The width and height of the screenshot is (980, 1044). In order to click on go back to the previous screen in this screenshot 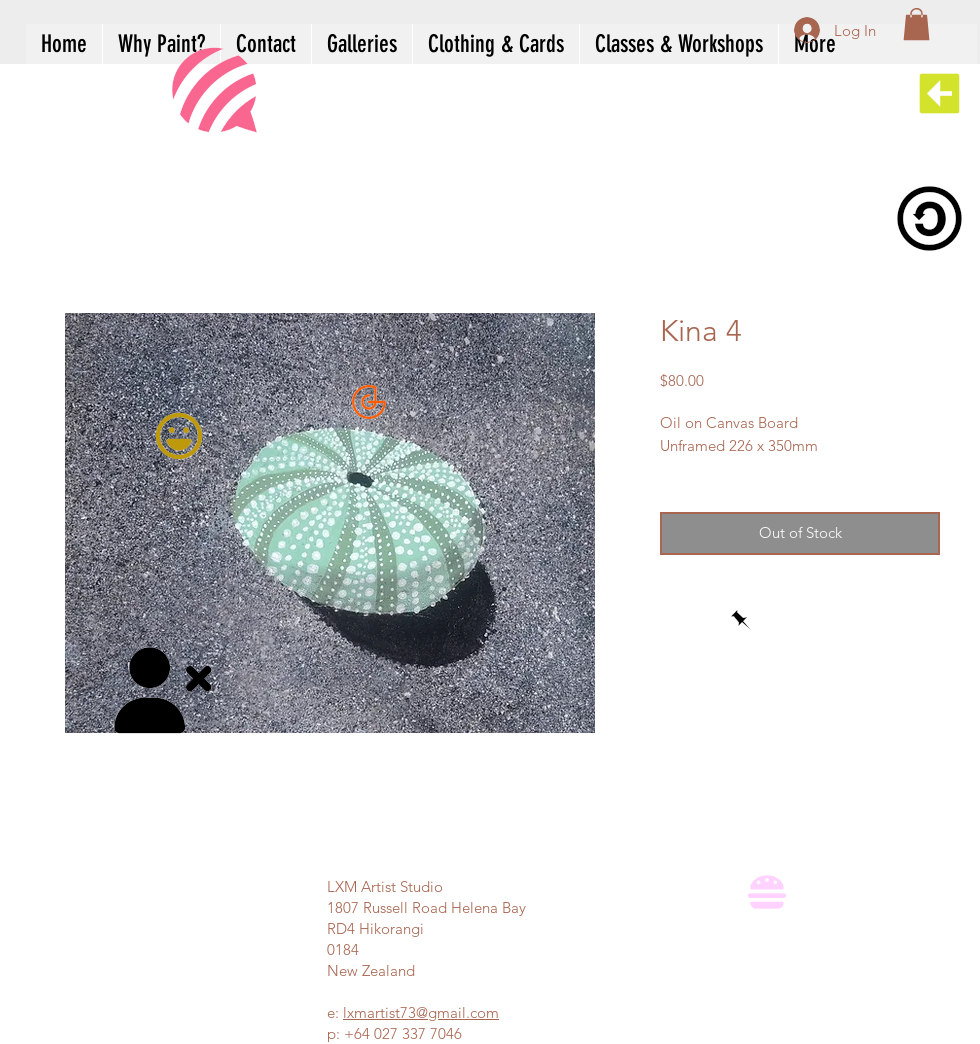, I will do `click(939, 93)`.